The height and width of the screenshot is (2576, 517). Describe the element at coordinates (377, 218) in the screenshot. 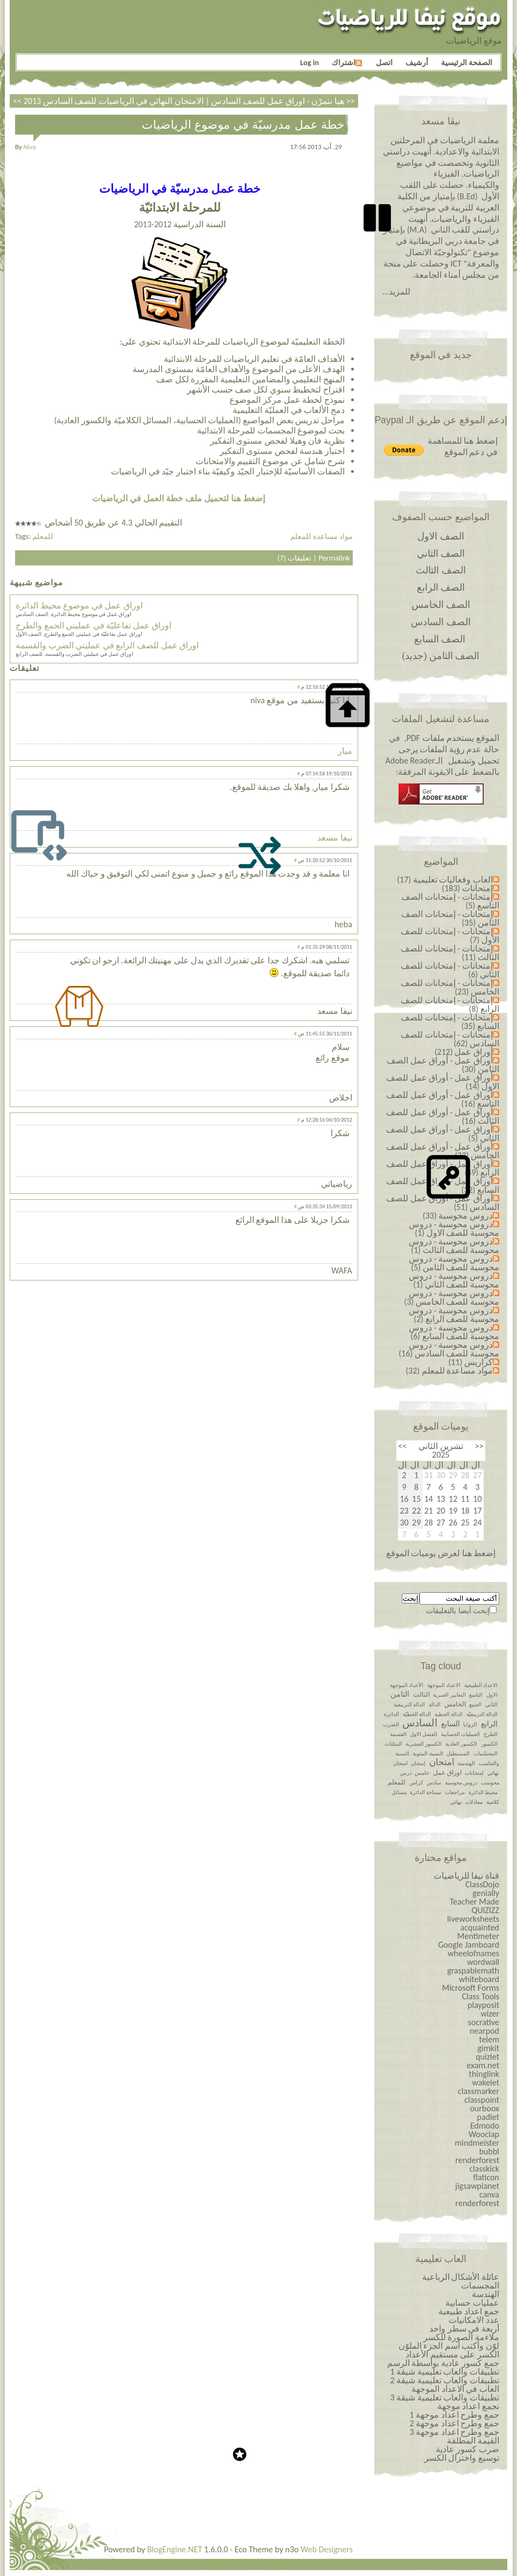

I see `switch to two-column layout` at that location.